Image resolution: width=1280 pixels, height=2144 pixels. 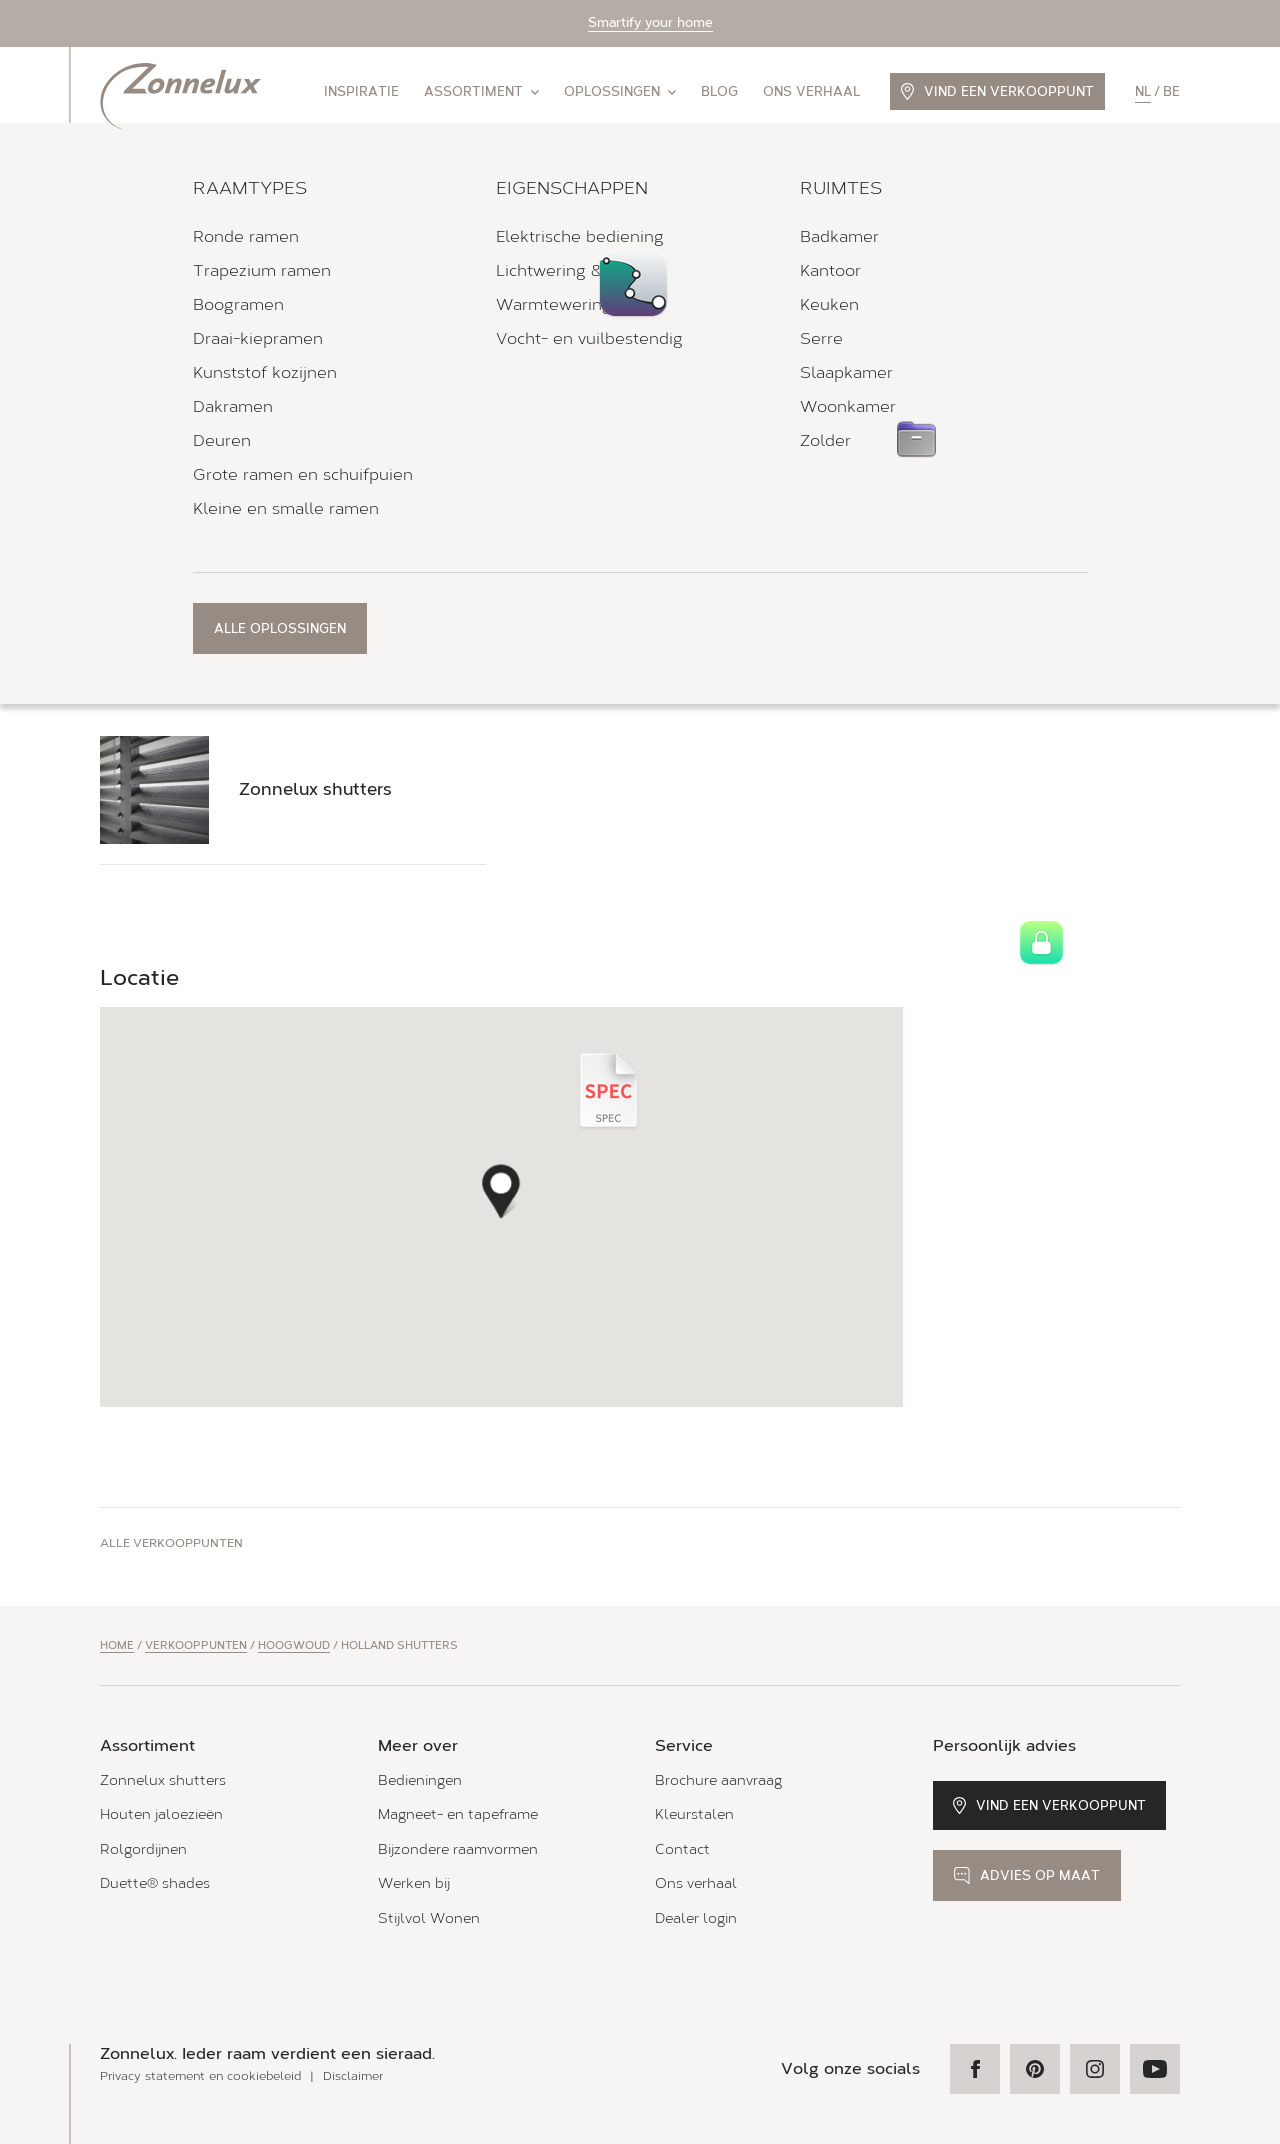 What do you see at coordinates (633, 282) in the screenshot?
I see `open karbon vector graphics application` at bounding box center [633, 282].